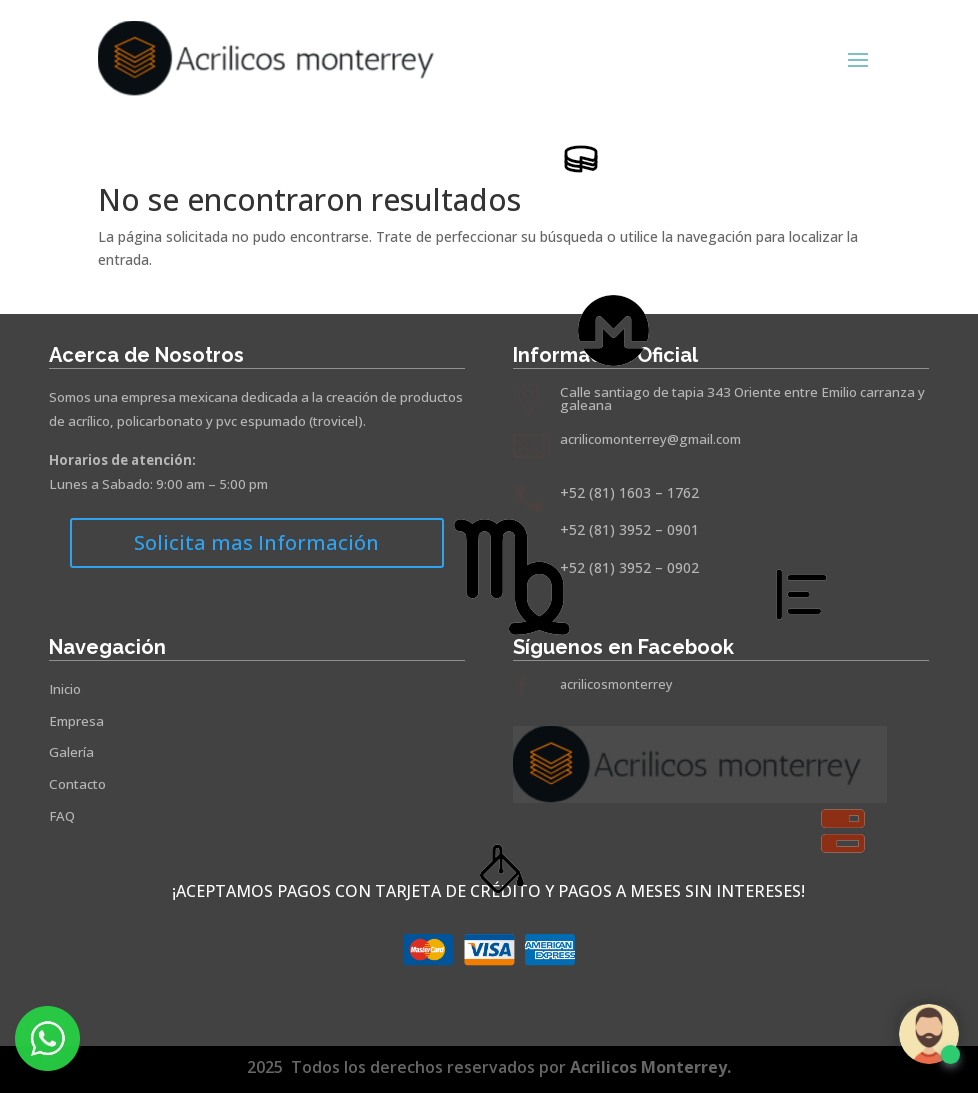 The height and width of the screenshot is (1093, 978). Describe the element at coordinates (613, 330) in the screenshot. I see `view monero cryptocurrency balance` at that location.